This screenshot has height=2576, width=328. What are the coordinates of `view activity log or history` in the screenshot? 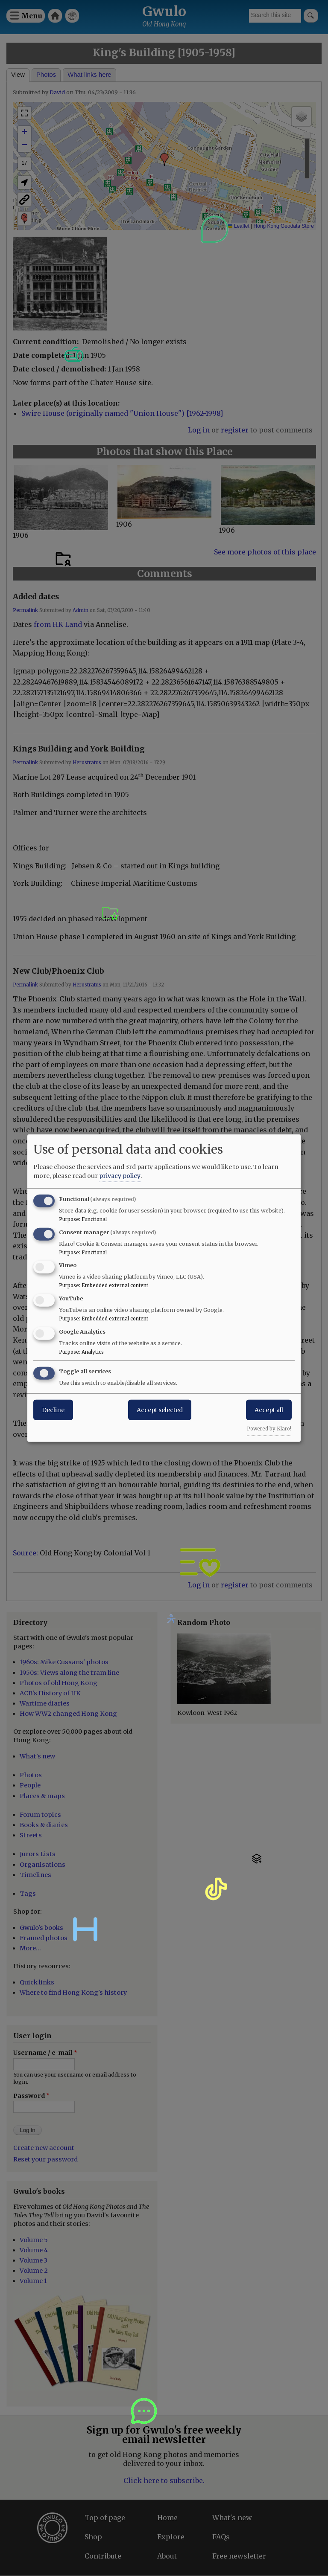 It's located at (74, 355).